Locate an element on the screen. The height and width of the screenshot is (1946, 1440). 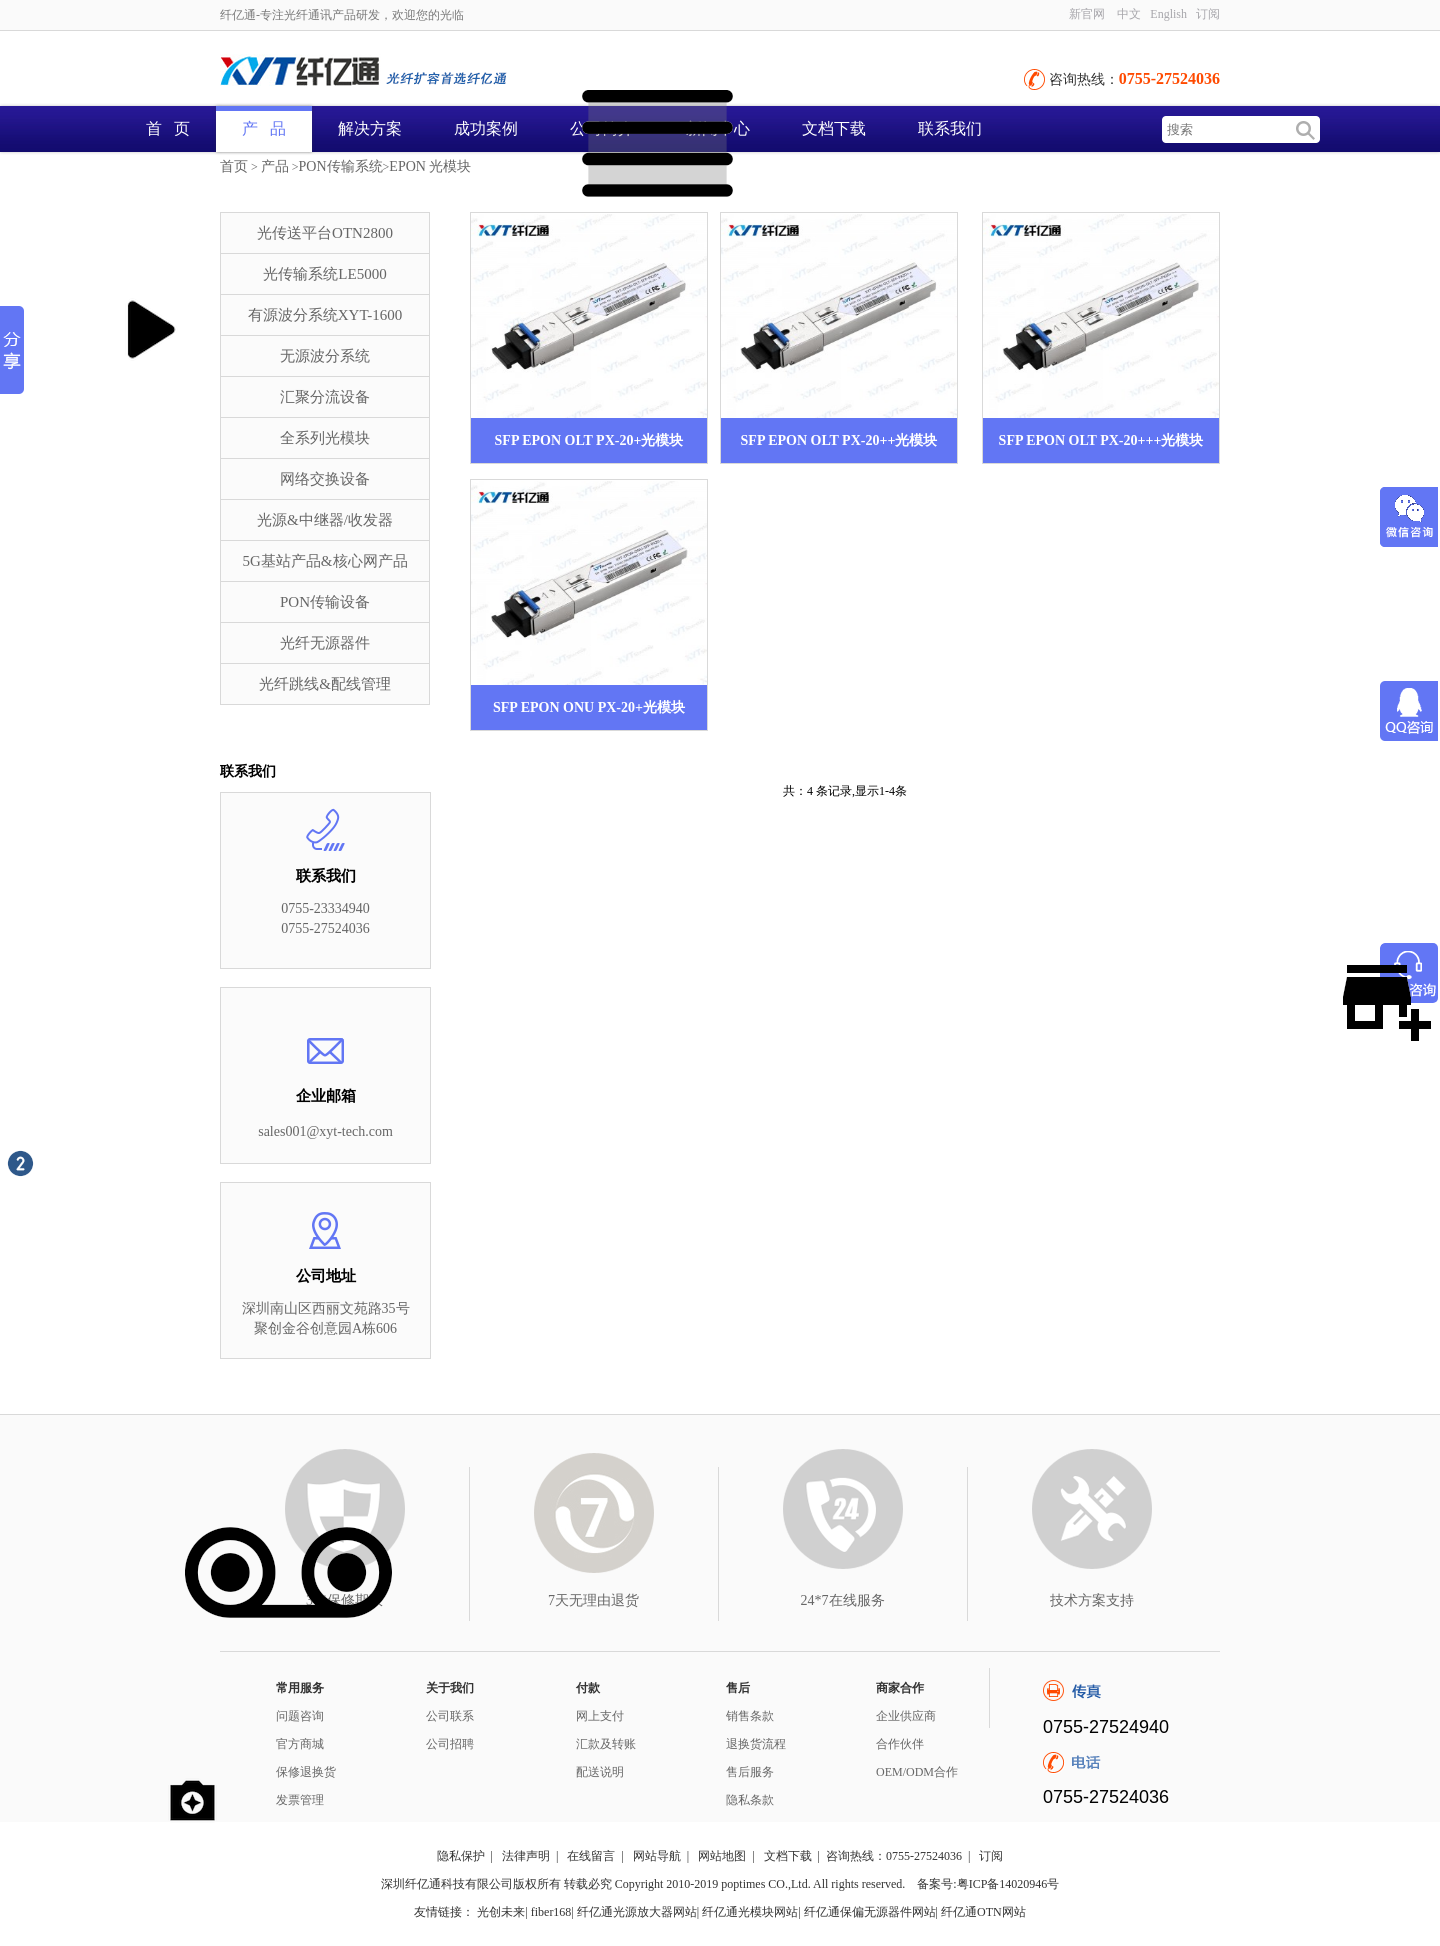
enhance or improve photo quality is located at coordinates (192, 1800).